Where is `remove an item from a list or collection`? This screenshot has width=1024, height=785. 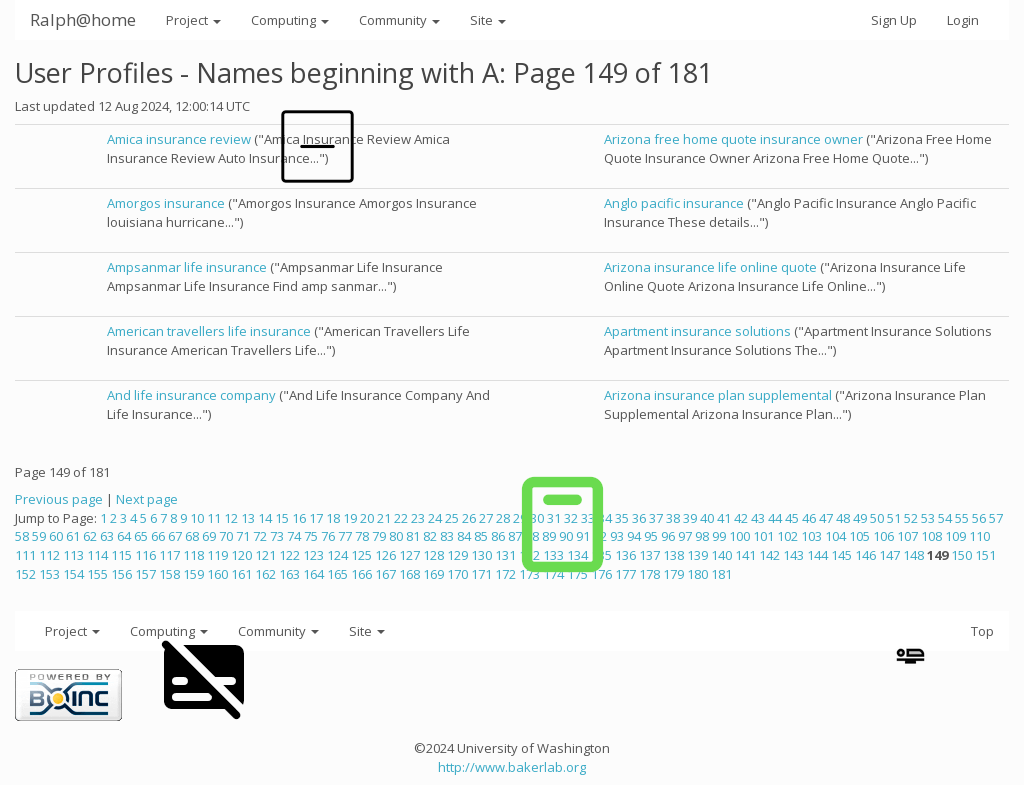
remove an item from a list or collection is located at coordinates (317, 146).